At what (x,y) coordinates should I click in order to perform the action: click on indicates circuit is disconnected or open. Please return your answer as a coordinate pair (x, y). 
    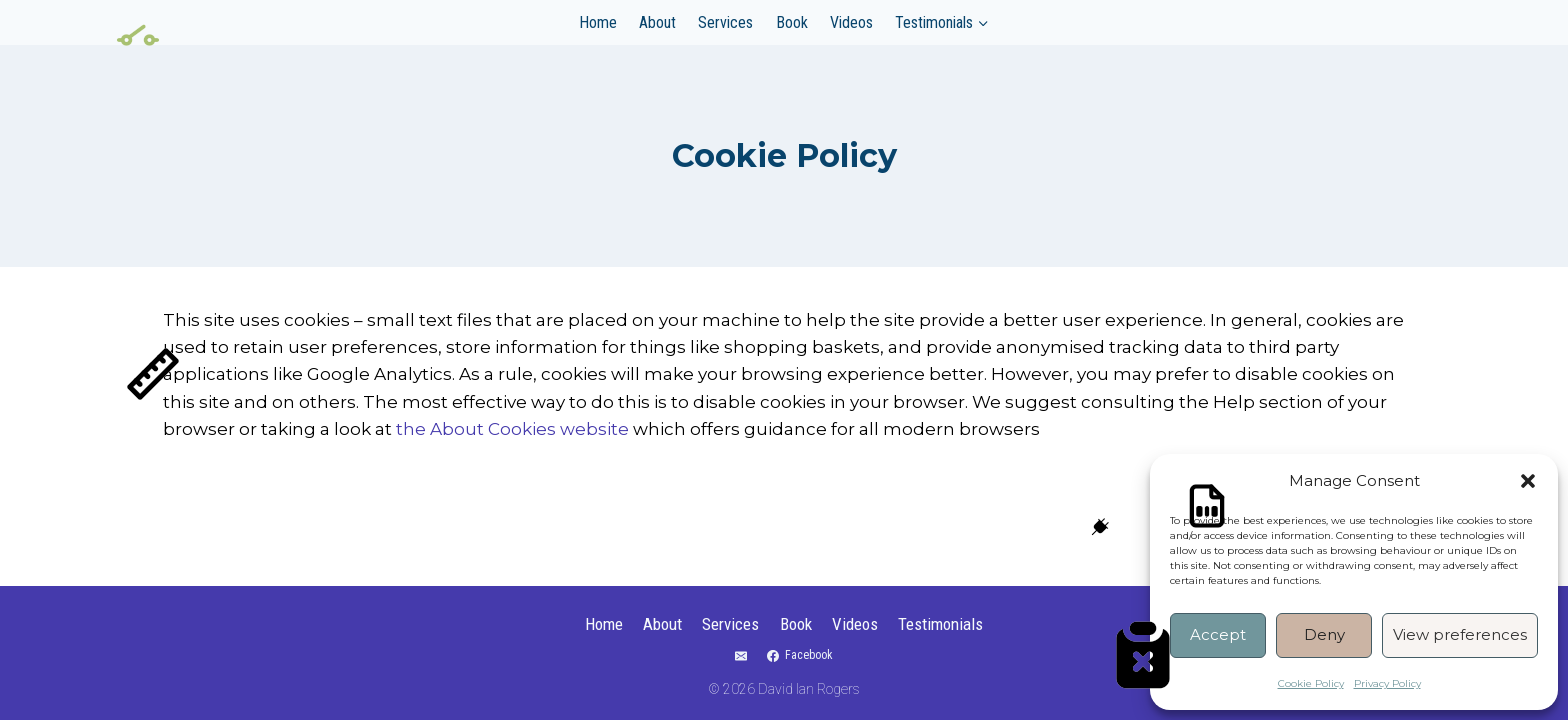
    Looking at the image, I should click on (138, 40).